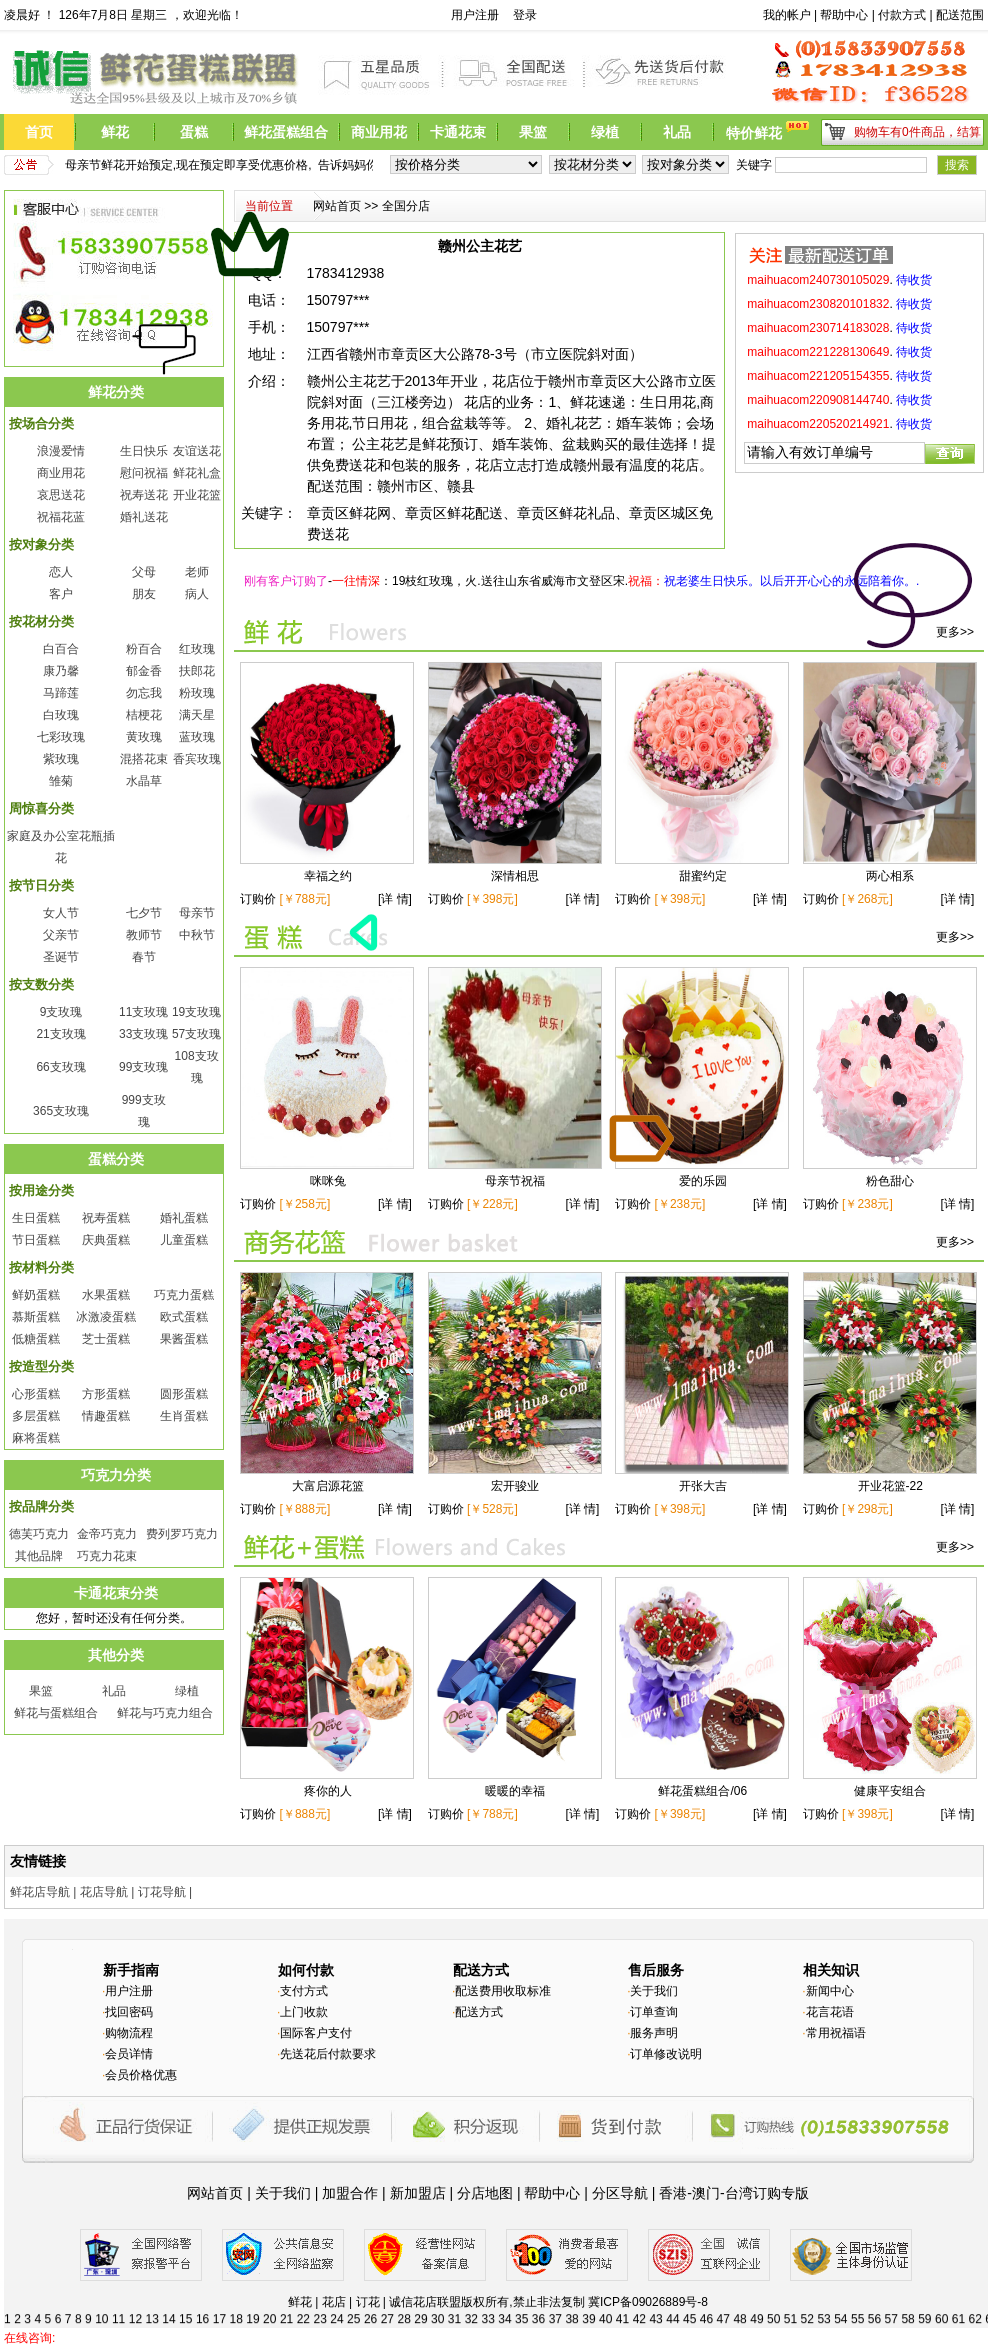 The image size is (988, 2349). What do you see at coordinates (366, 932) in the screenshot?
I see `go back to the previous screen` at bounding box center [366, 932].